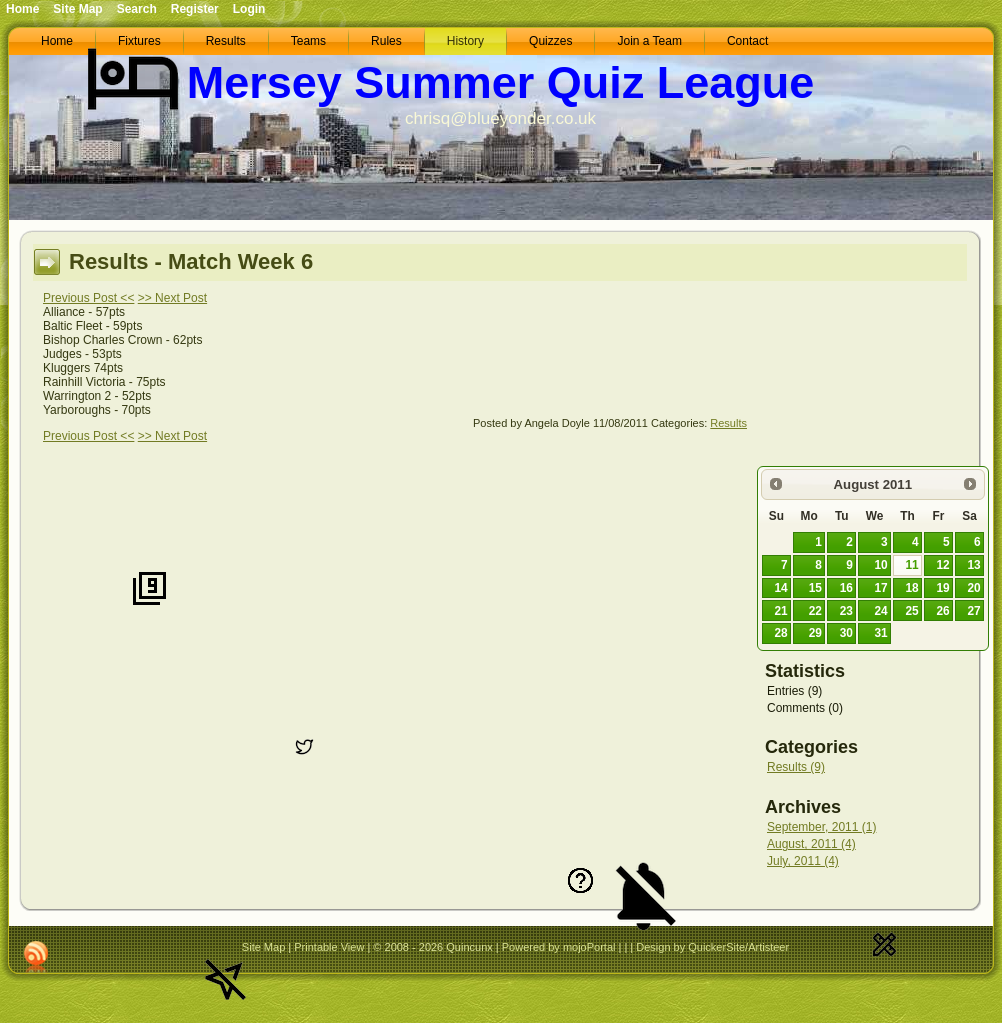 This screenshot has width=1002, height=1023. What do you see at coordinates (884, 944) in the screenshot?
I see `access design tools and services` at bounding box center [884, 944].